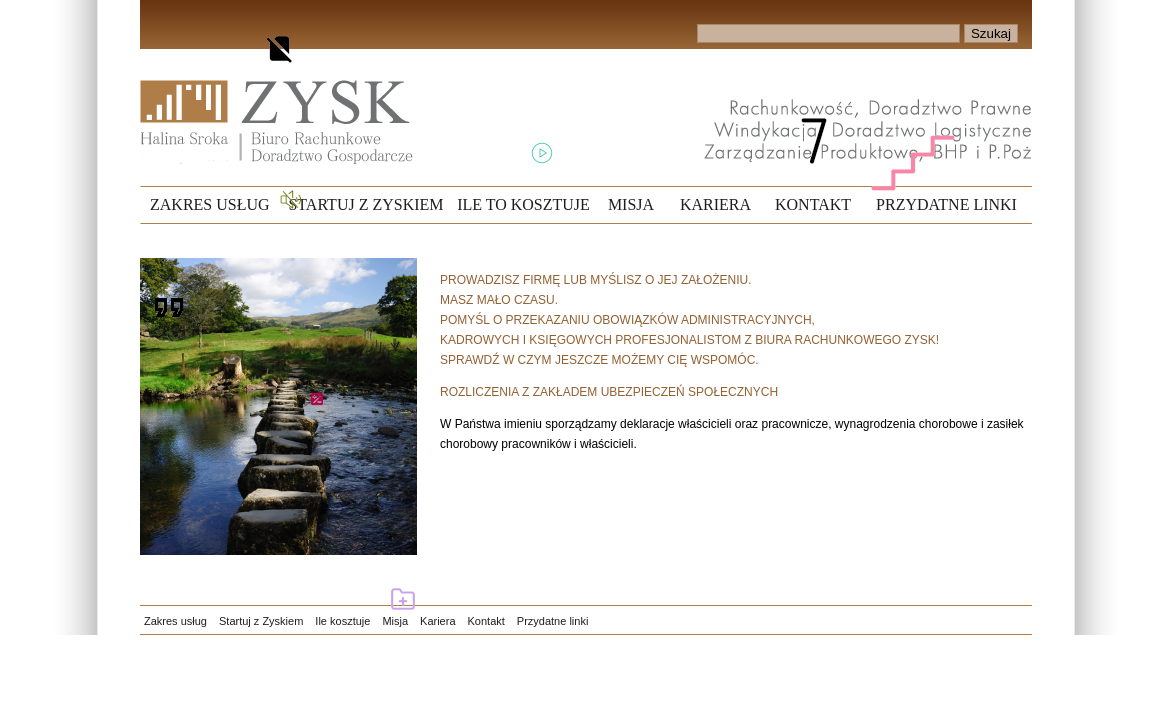  Describe the element at coordinates (169, 308) in the screenshot. I see `insert a block quote` at that location.